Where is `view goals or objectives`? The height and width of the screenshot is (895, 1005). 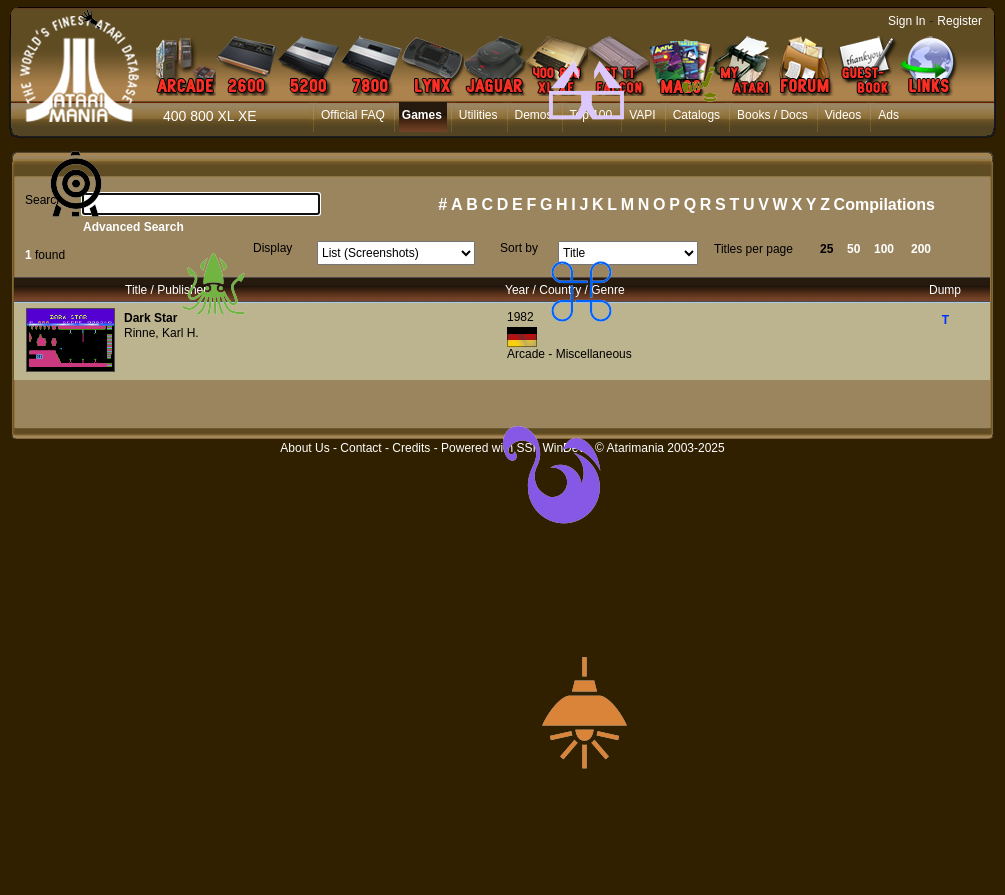 view goals or objectives is located at coordinates (76, 184).